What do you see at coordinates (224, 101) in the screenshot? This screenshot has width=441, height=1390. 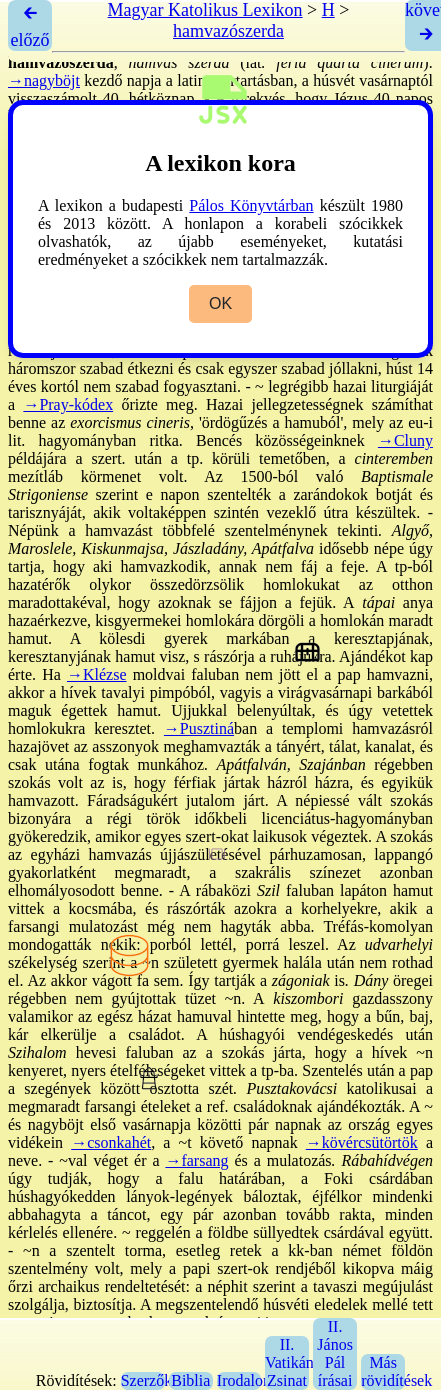 I see `a JSX file type indicator` at bounding box center [224, 101].